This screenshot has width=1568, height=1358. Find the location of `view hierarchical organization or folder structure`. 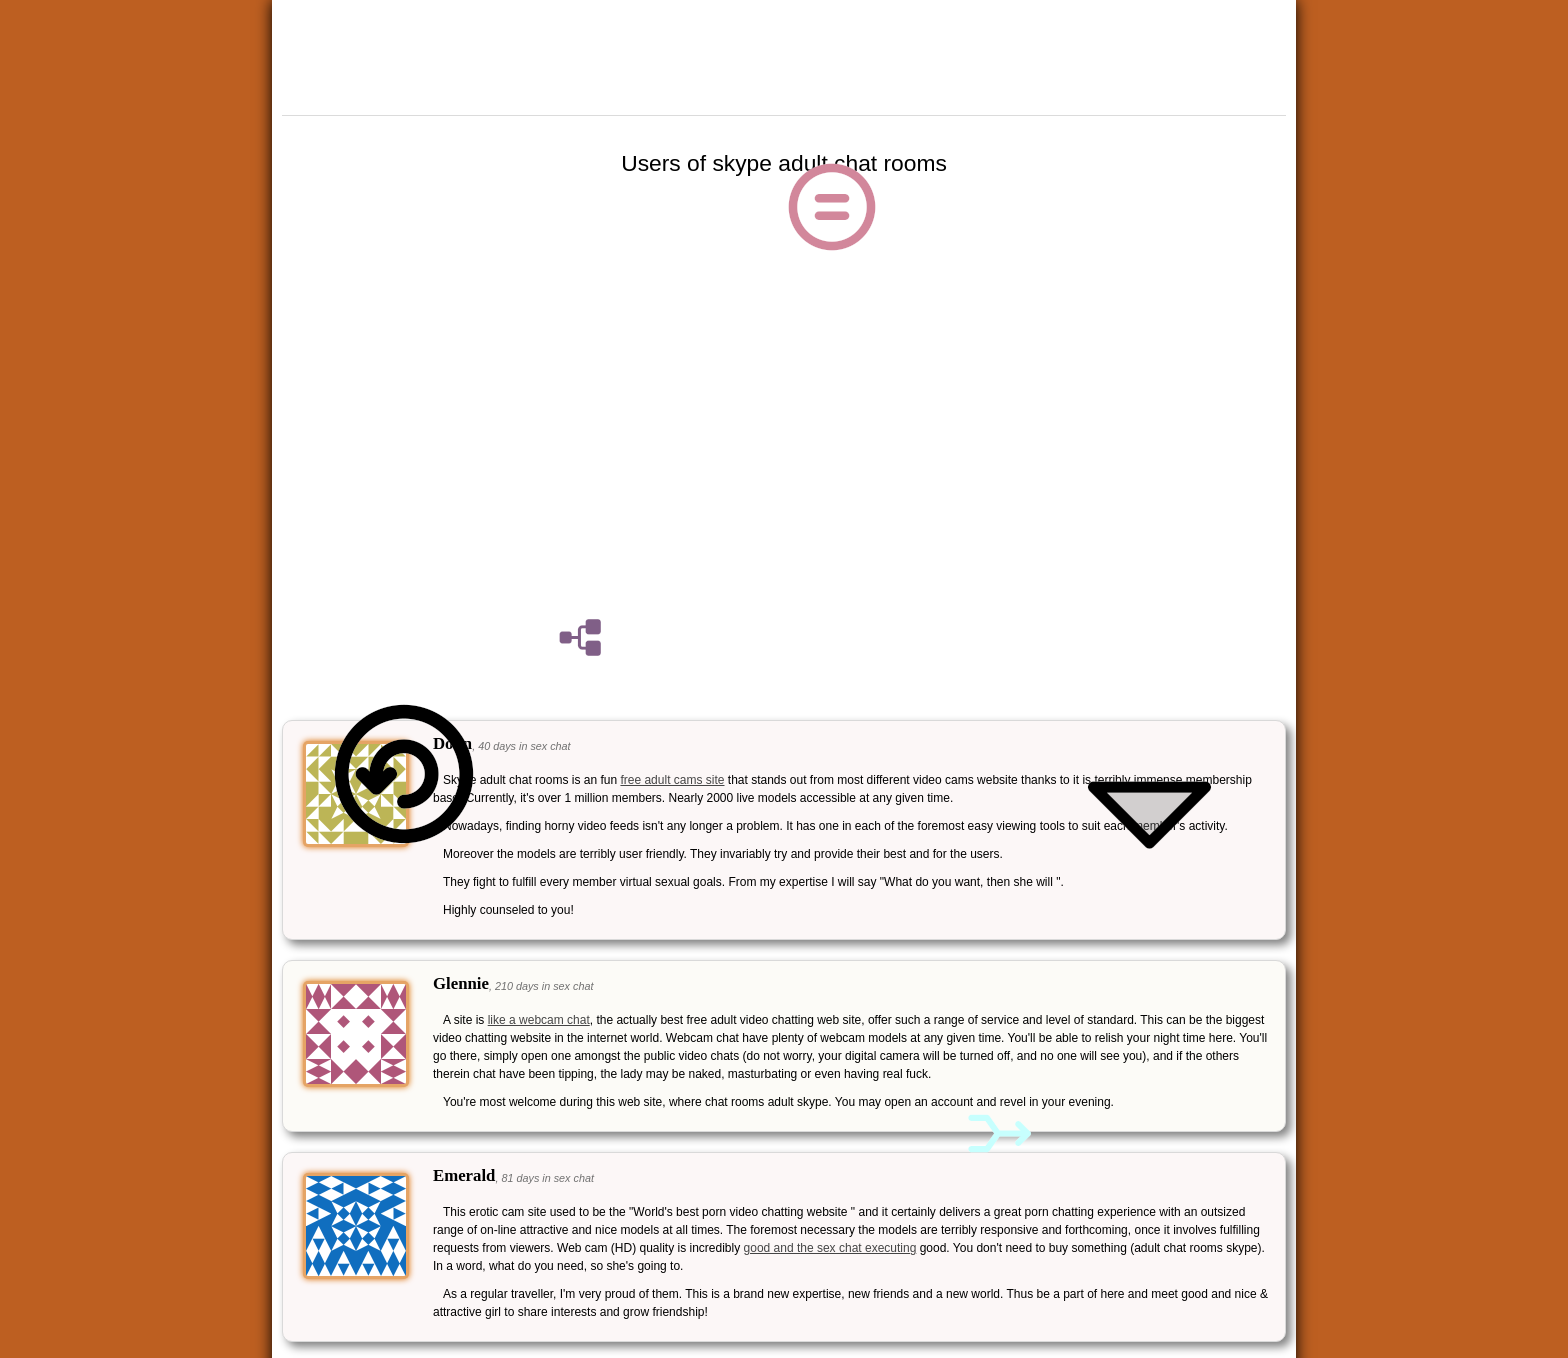

view hierarchical organization or folder structure is located at coordinates (582, 637).